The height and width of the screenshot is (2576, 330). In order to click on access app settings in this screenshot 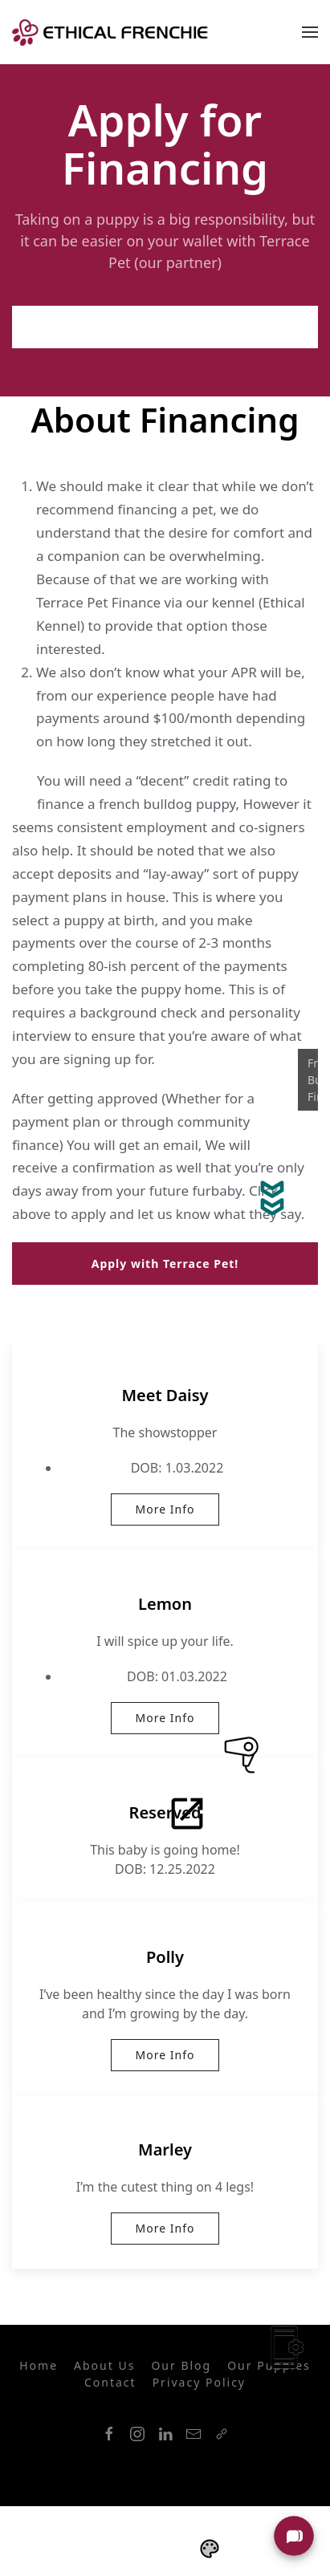, I will do `click(284, 2347)`.